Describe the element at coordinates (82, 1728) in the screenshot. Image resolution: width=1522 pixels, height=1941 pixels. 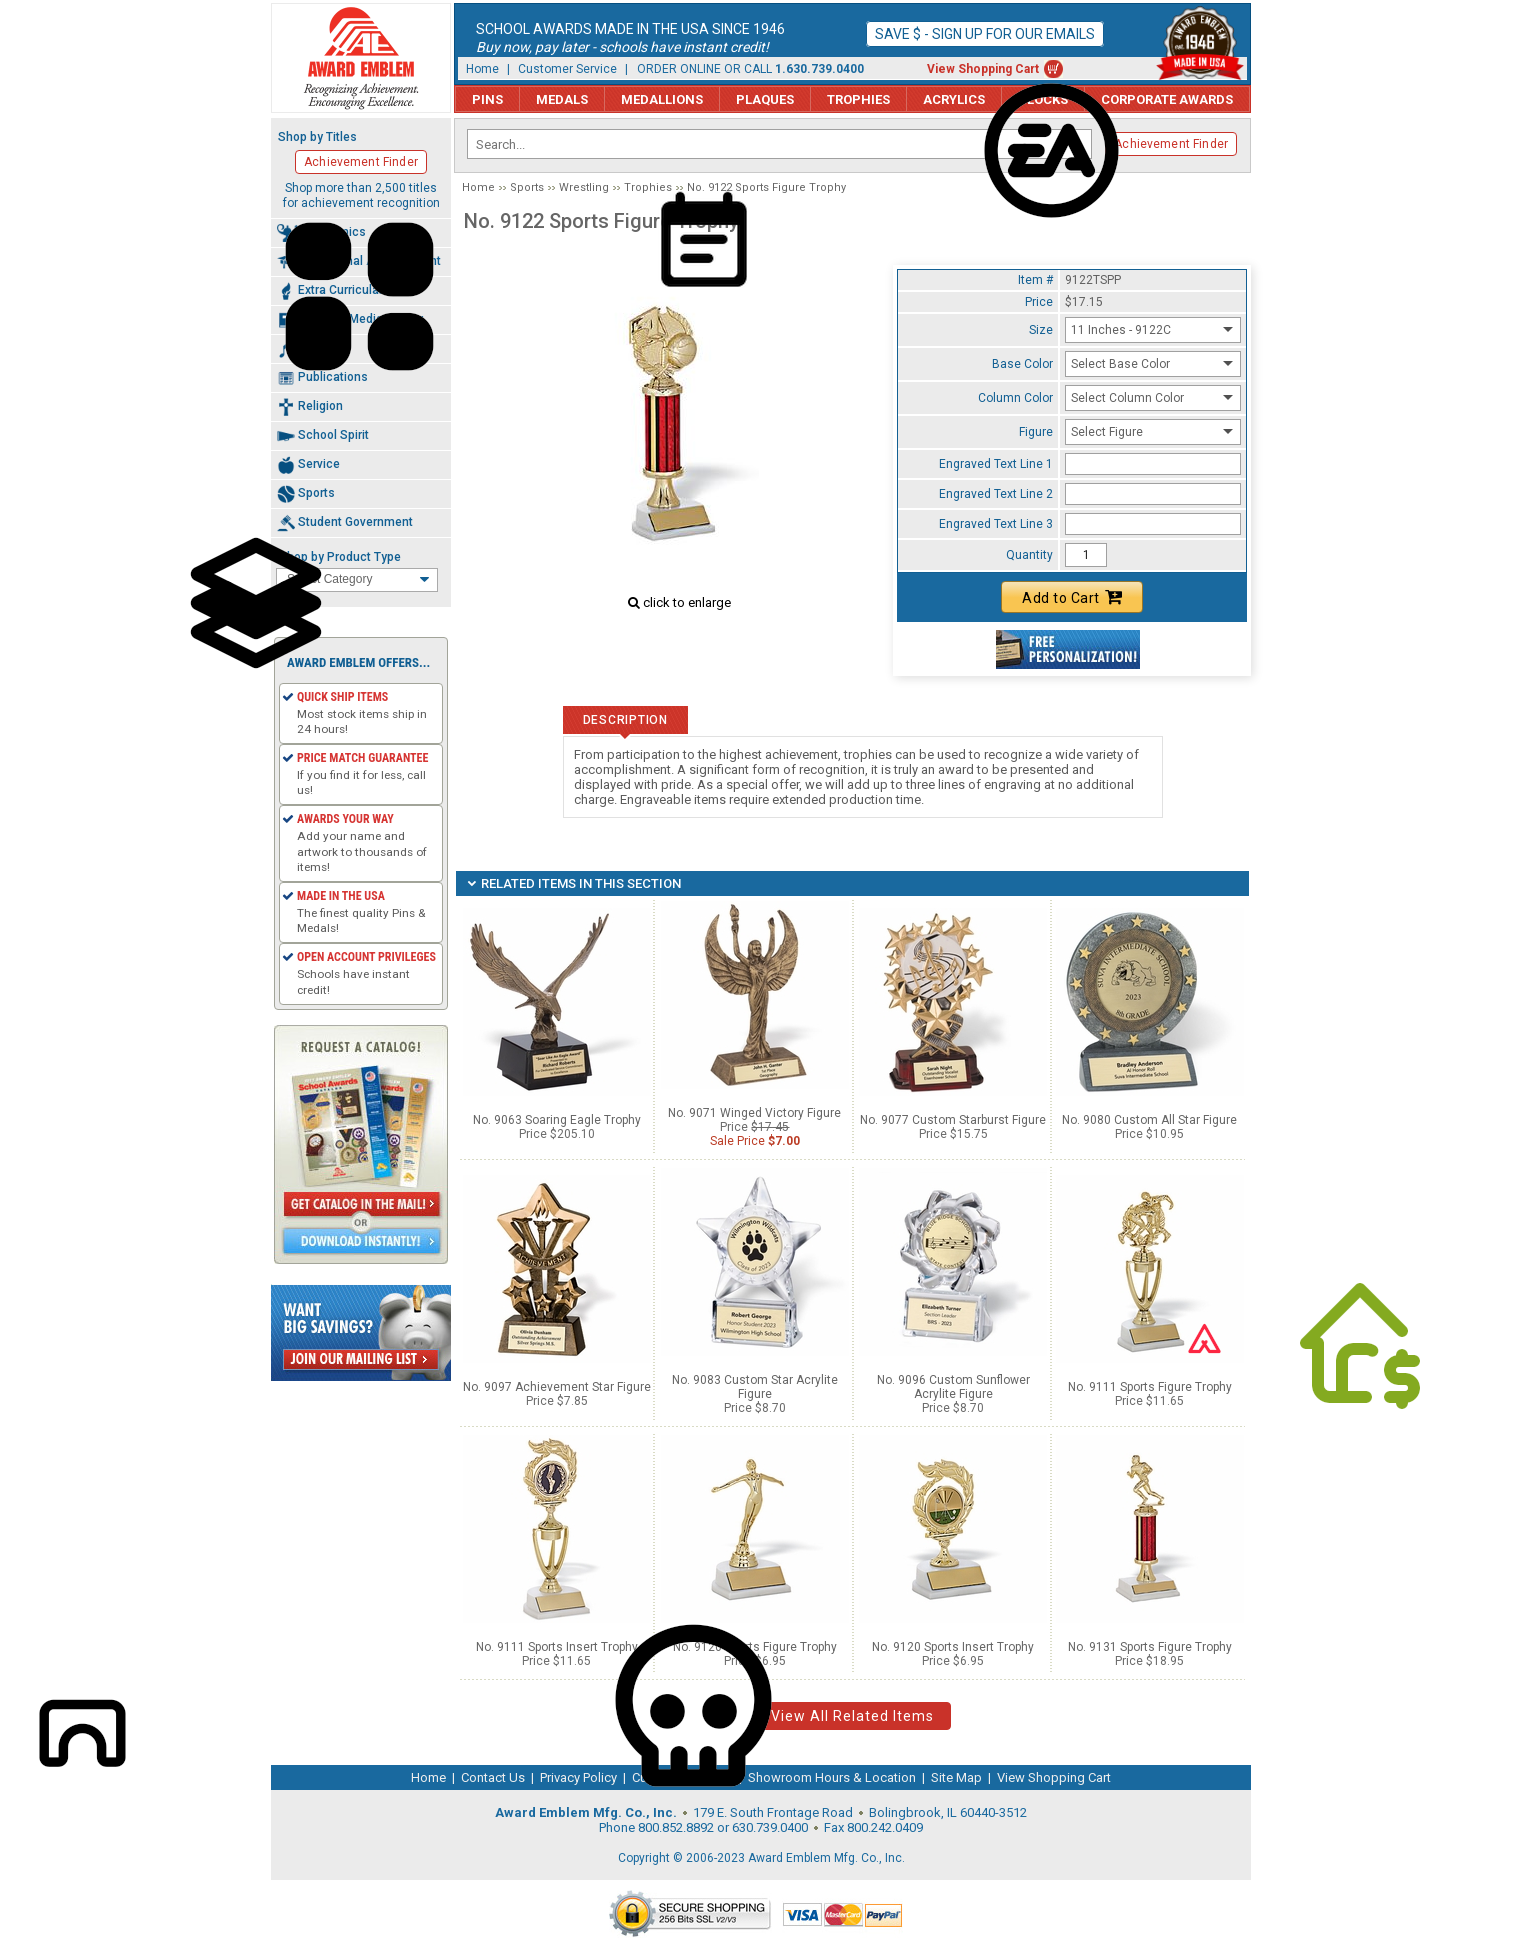
I see `view bridge or infrastructure information` at that location.